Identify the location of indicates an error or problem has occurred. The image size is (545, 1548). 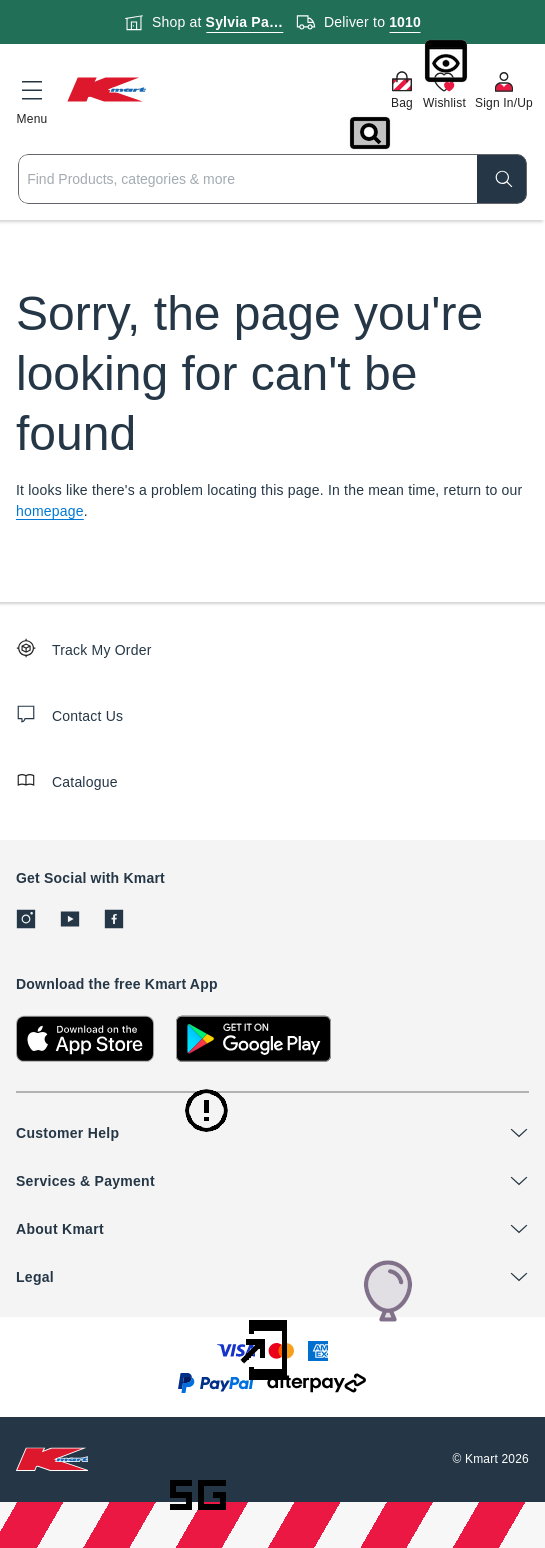
(206, 1110).